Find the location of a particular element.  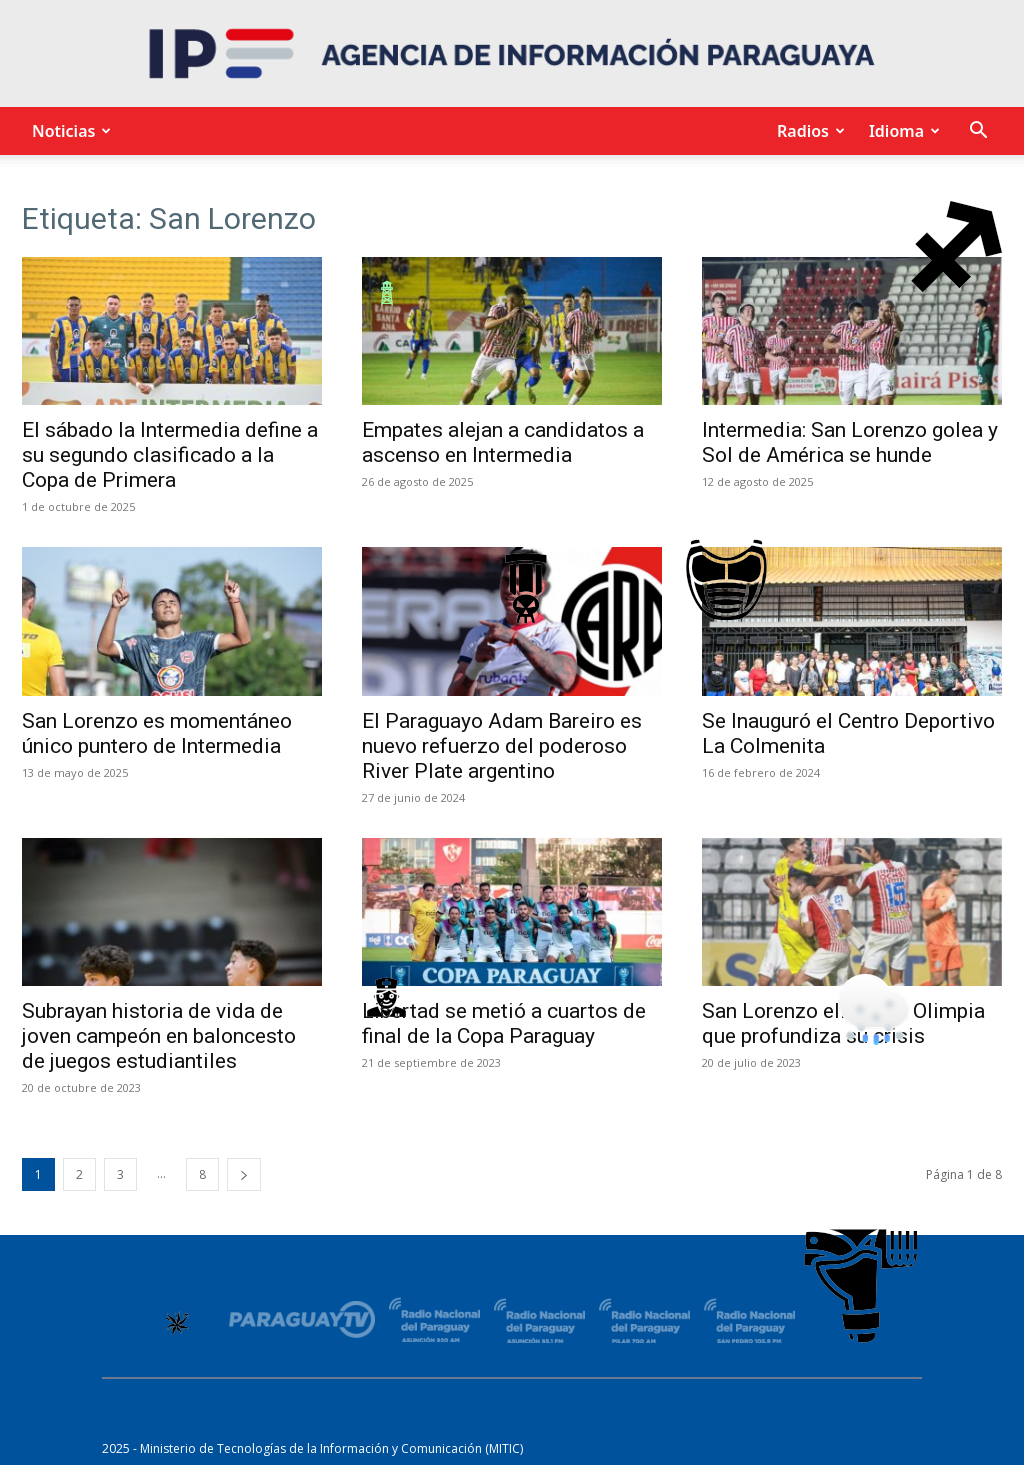

view sagittarius zodiac sign is located at coordinates (957, 247).